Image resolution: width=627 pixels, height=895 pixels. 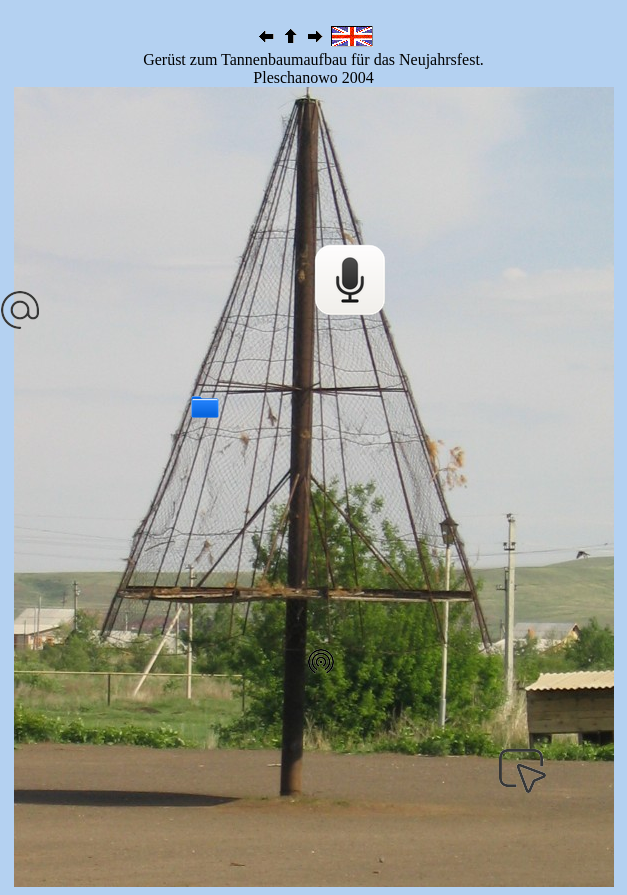 What do you see at coordinates (205, 407) in the screenshot?
I see `open folder to view files` at bounding box center [205, 407].